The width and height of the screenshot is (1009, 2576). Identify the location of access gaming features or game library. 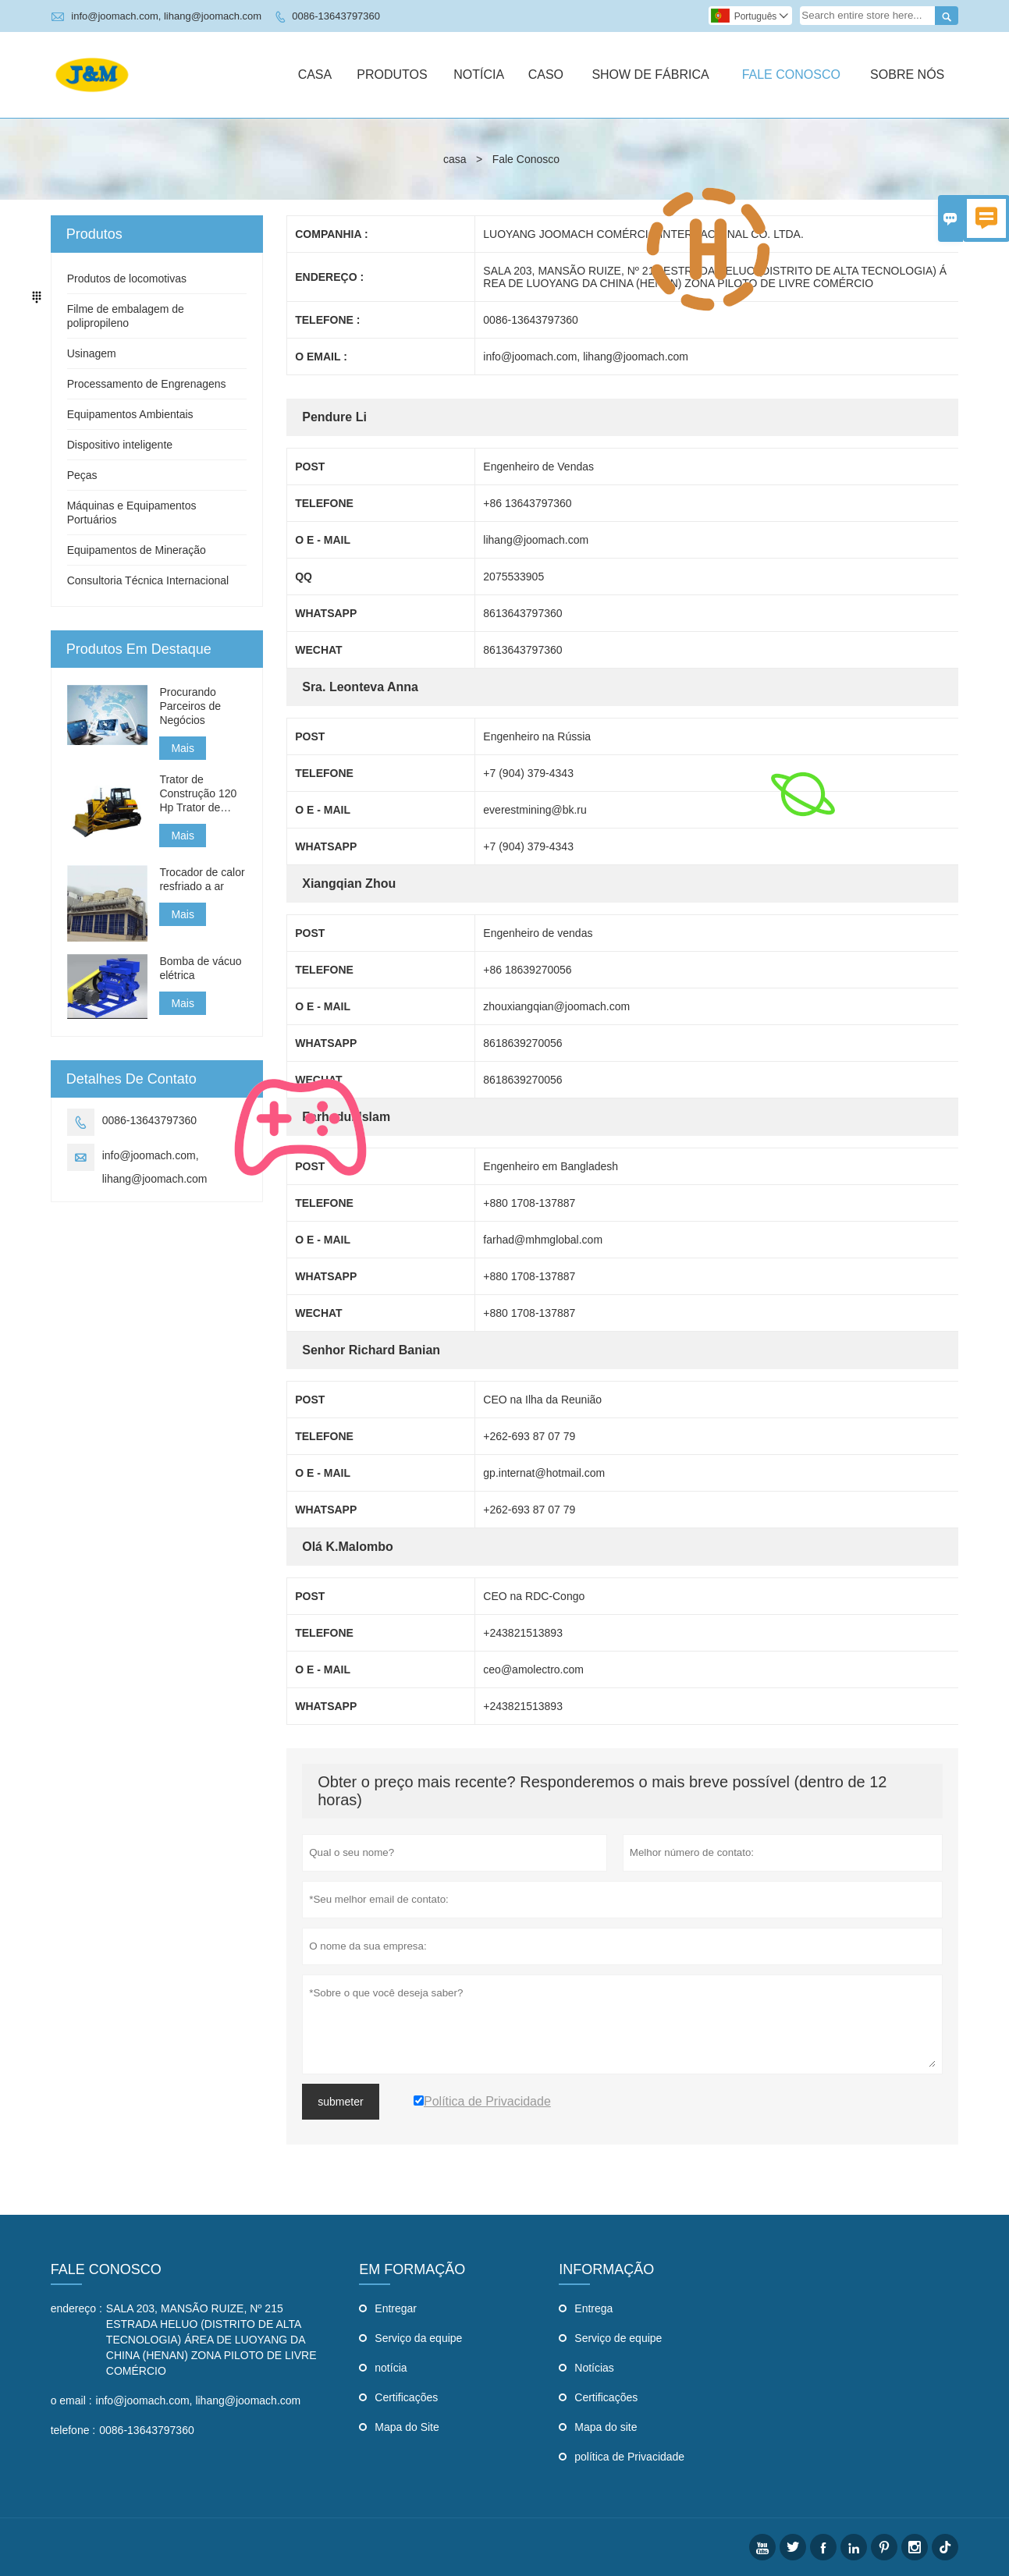
(300, 1127).